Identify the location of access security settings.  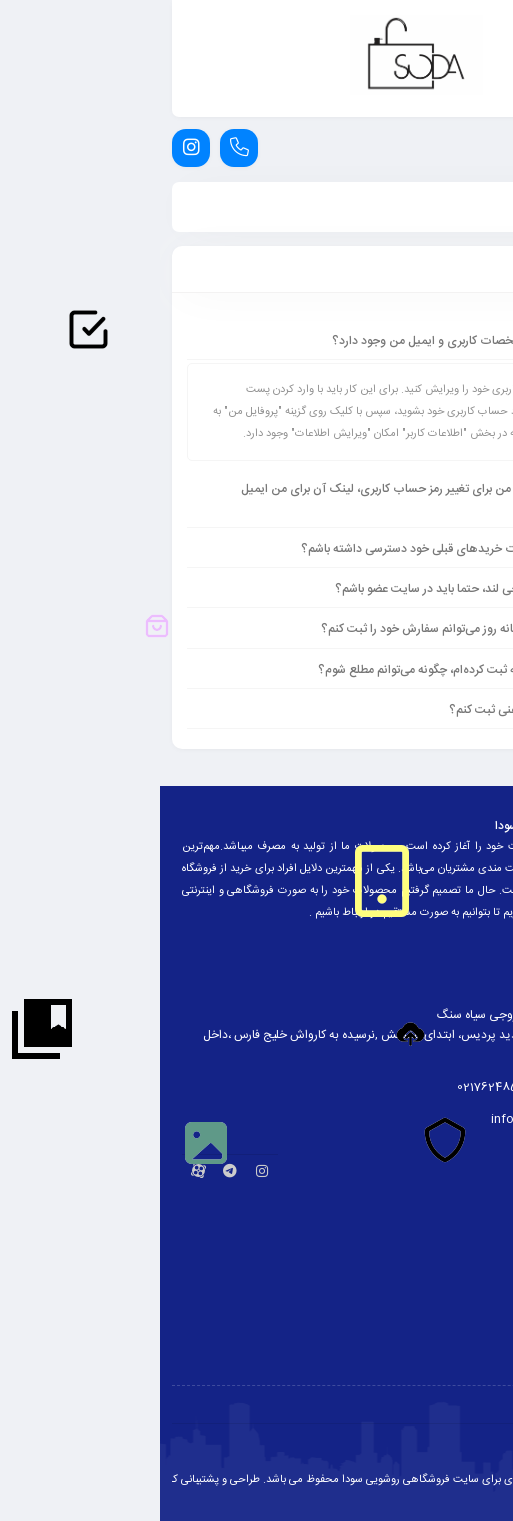
(445, 1140).